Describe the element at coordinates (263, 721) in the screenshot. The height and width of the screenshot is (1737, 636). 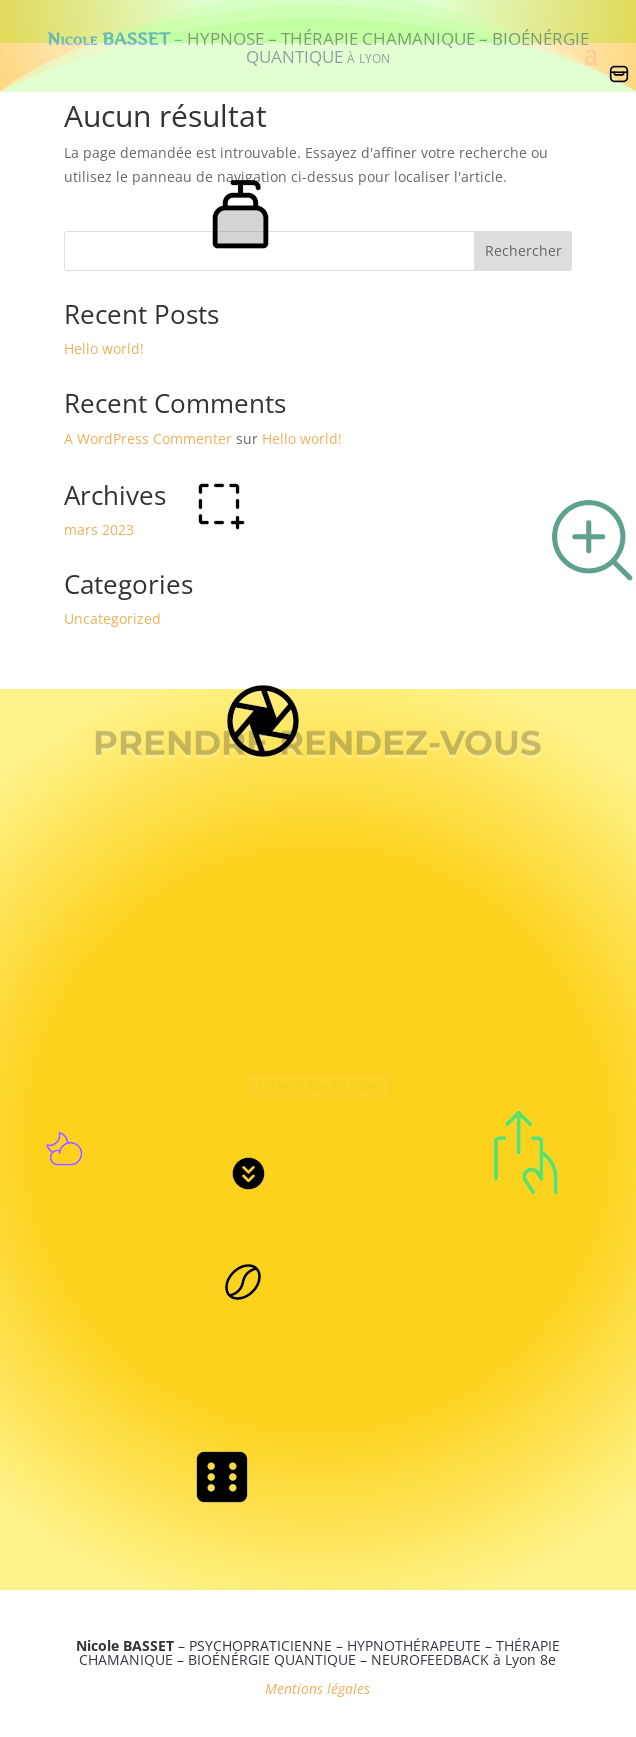
I see `open camera settings` at that location.